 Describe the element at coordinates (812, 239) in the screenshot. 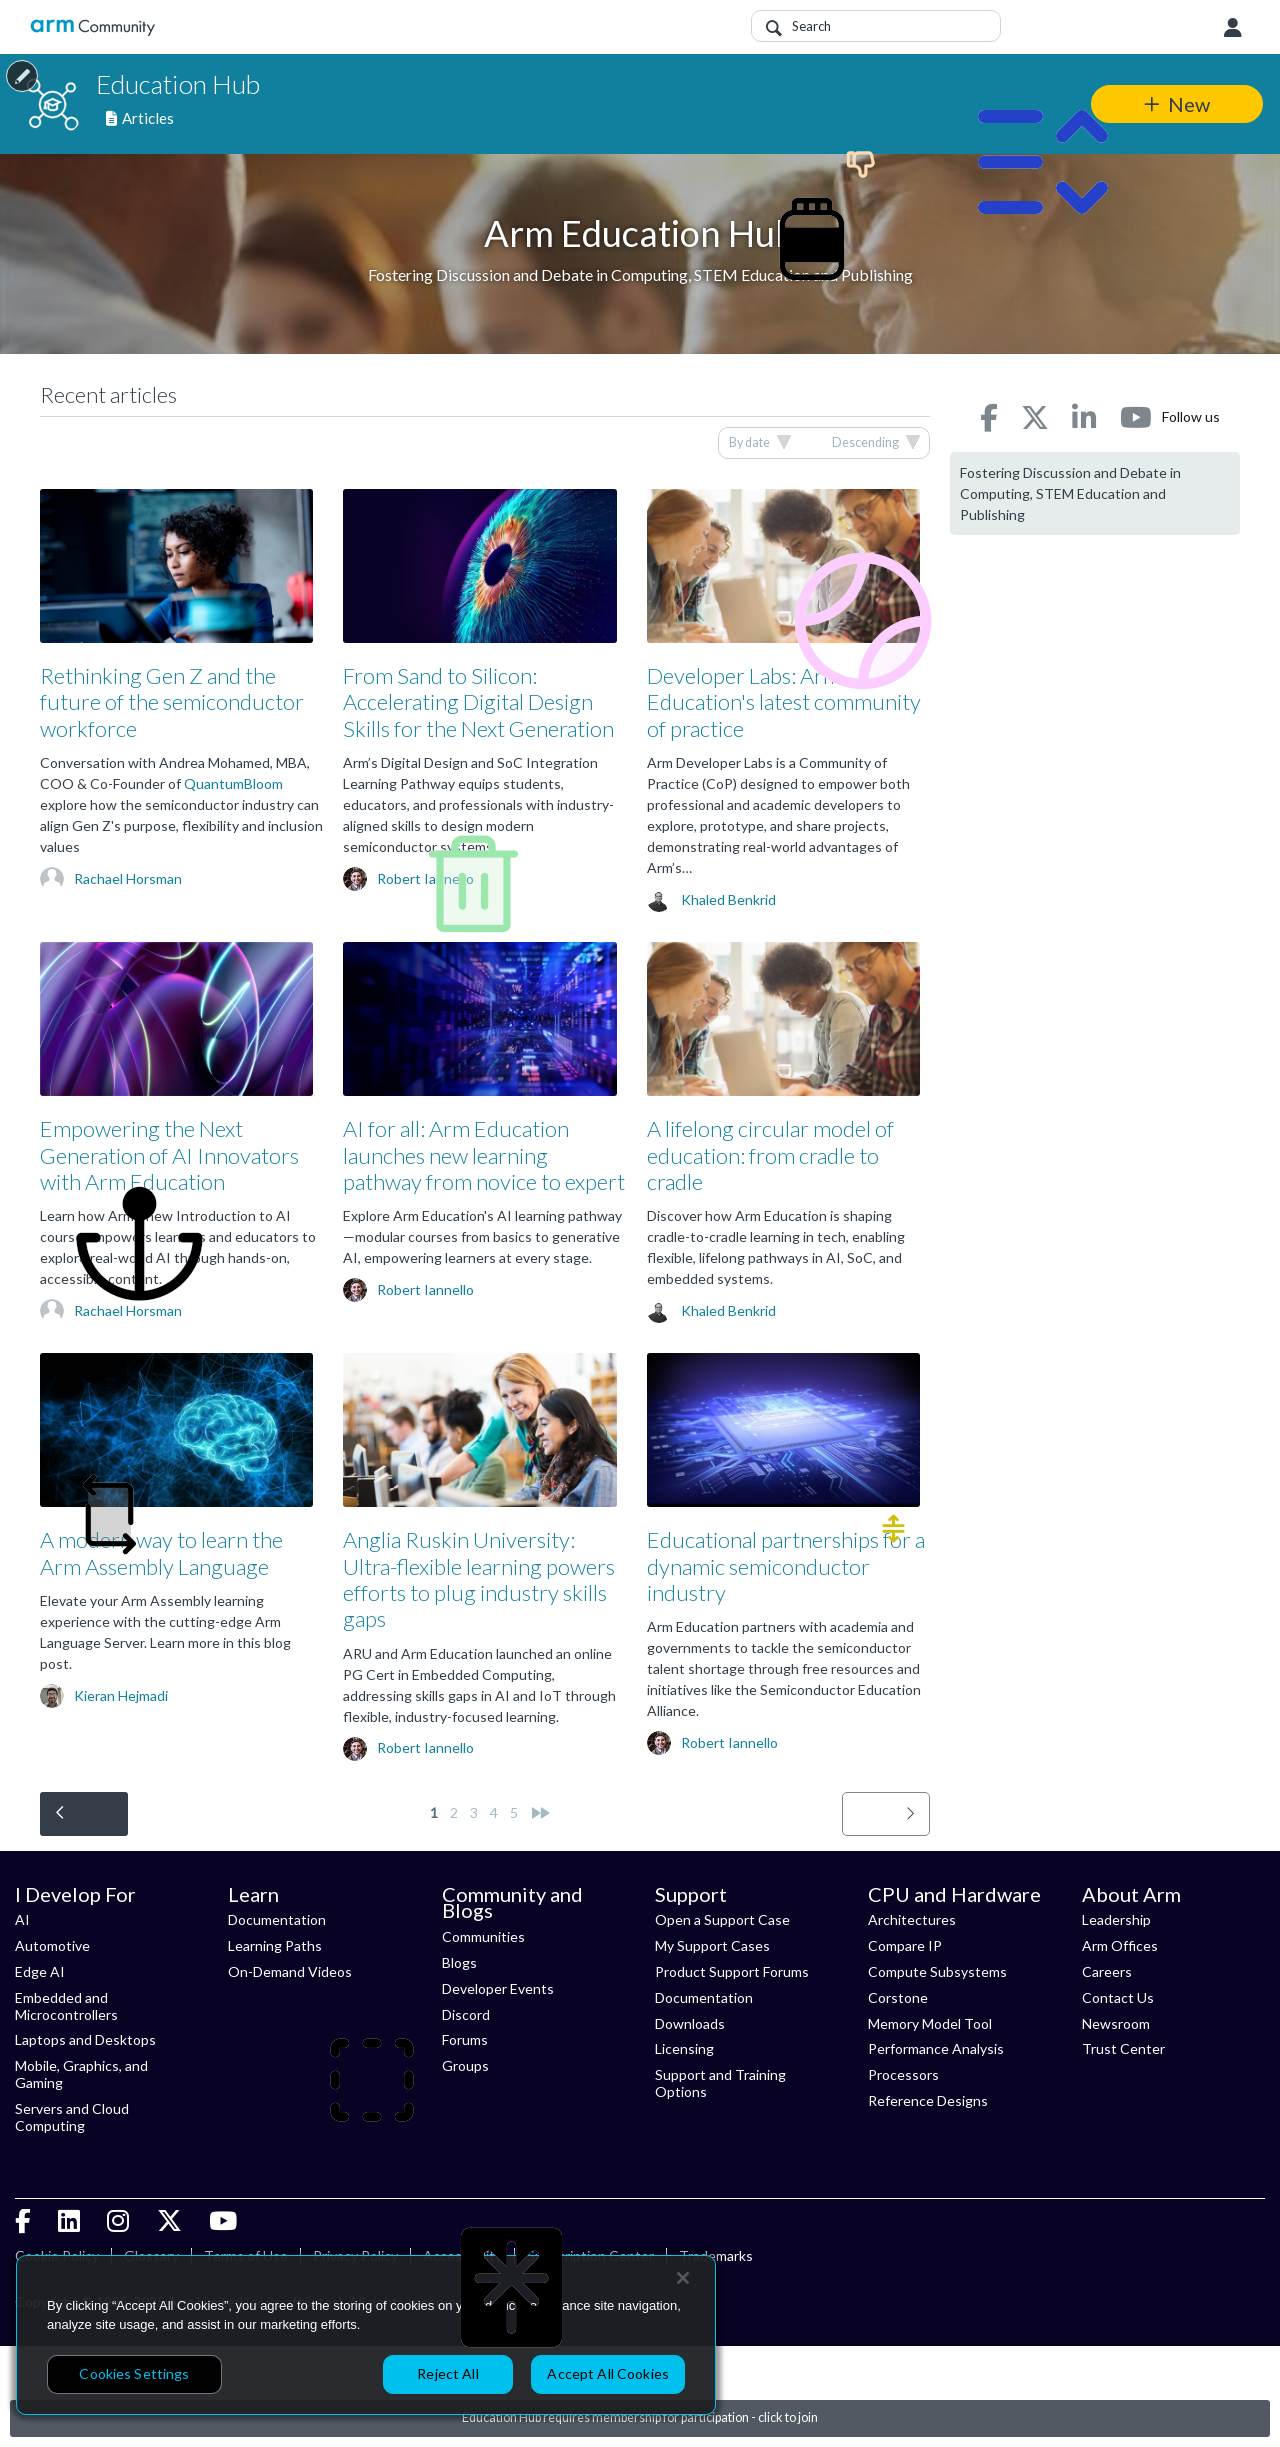

I see `view product or ingredient details` at that location.